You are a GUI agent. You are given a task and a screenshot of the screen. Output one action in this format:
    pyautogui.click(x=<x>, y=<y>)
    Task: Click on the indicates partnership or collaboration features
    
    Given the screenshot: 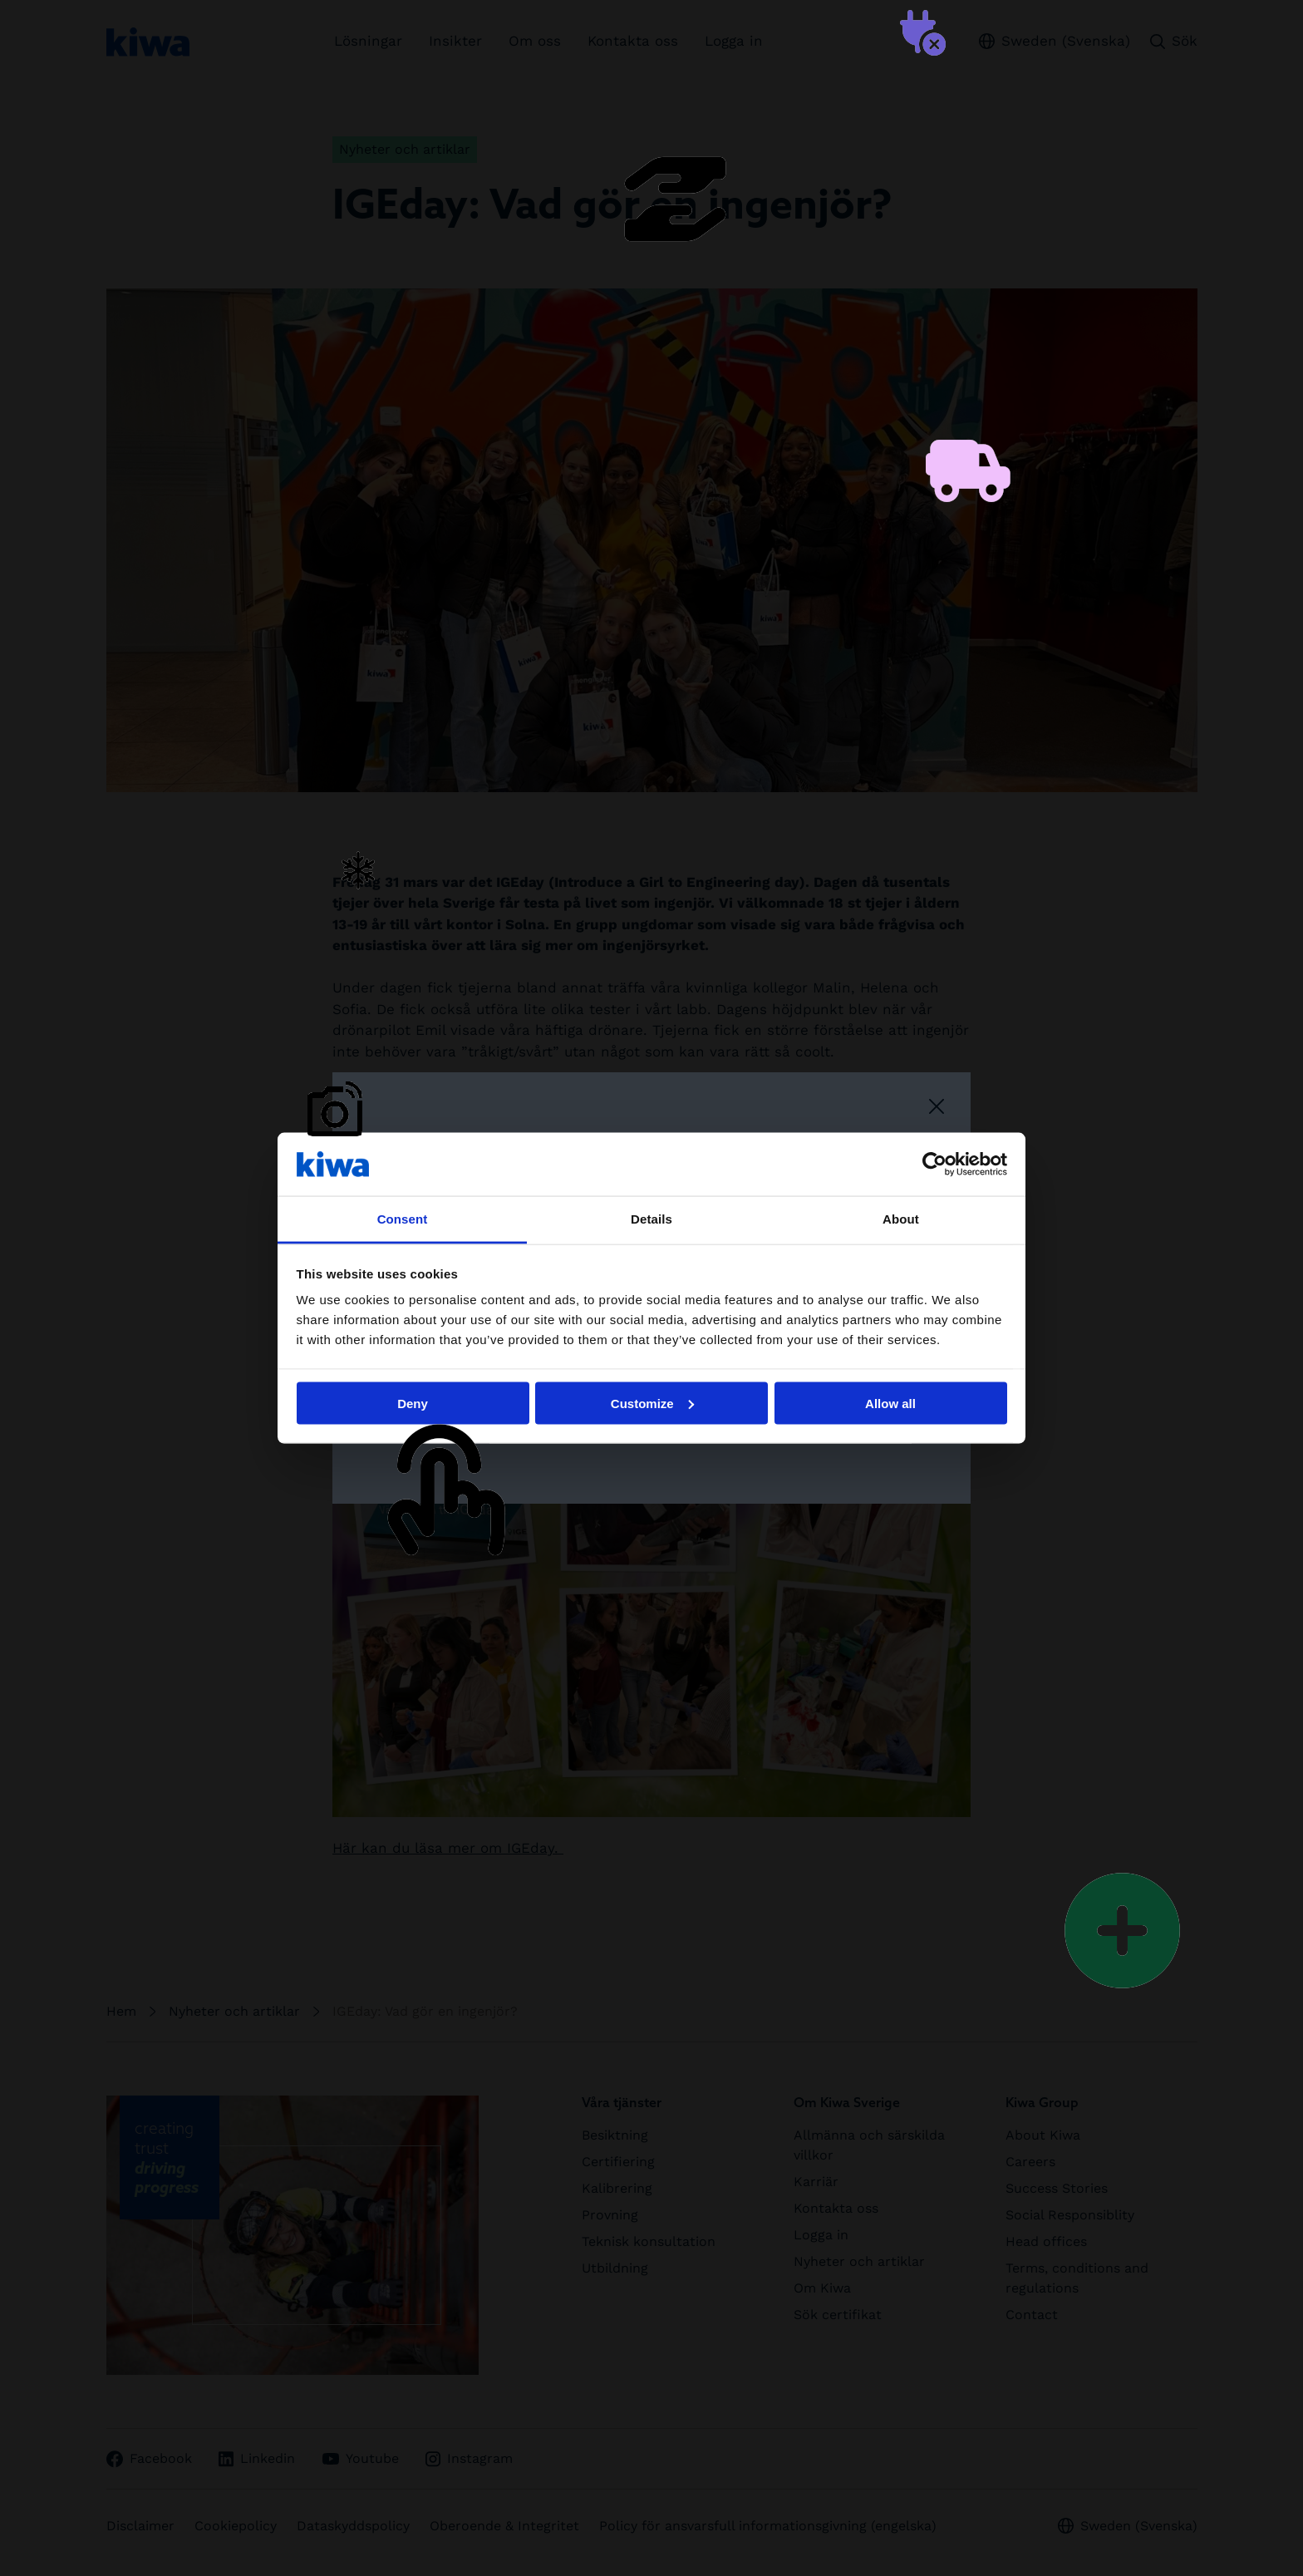 What is the action you would take?
    pyautogui.click(x=675, y=199)
    